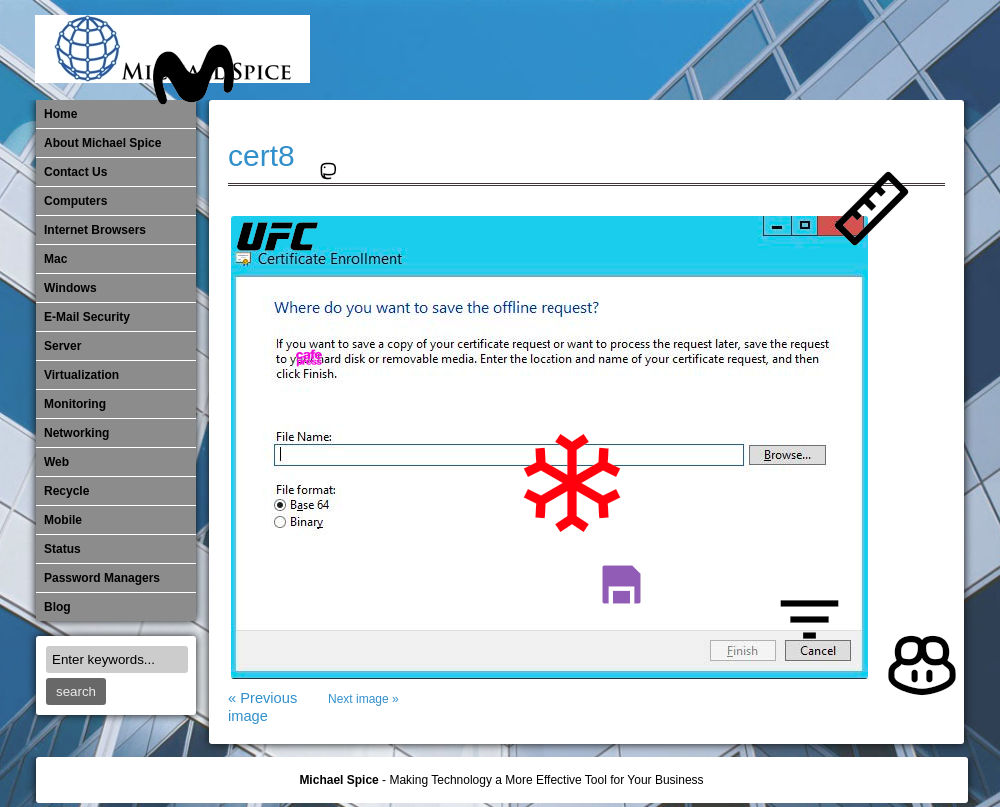 The height and width of the screenshot is (807, 1000). I want to click on access measurement or sizing tools, so click(871, 206).